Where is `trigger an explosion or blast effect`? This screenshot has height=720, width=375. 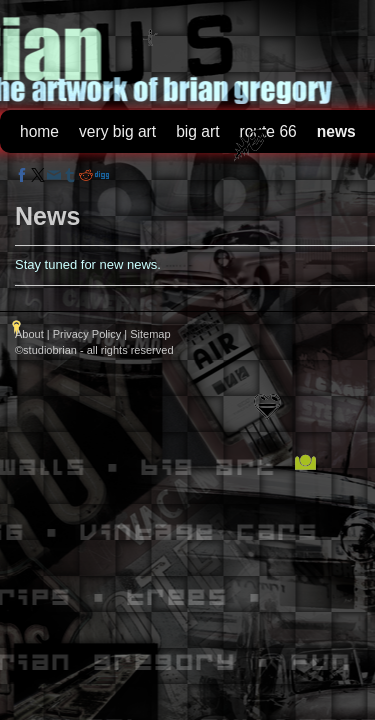
trigger an explosion or blast effect is located at coordinates (16, 328).